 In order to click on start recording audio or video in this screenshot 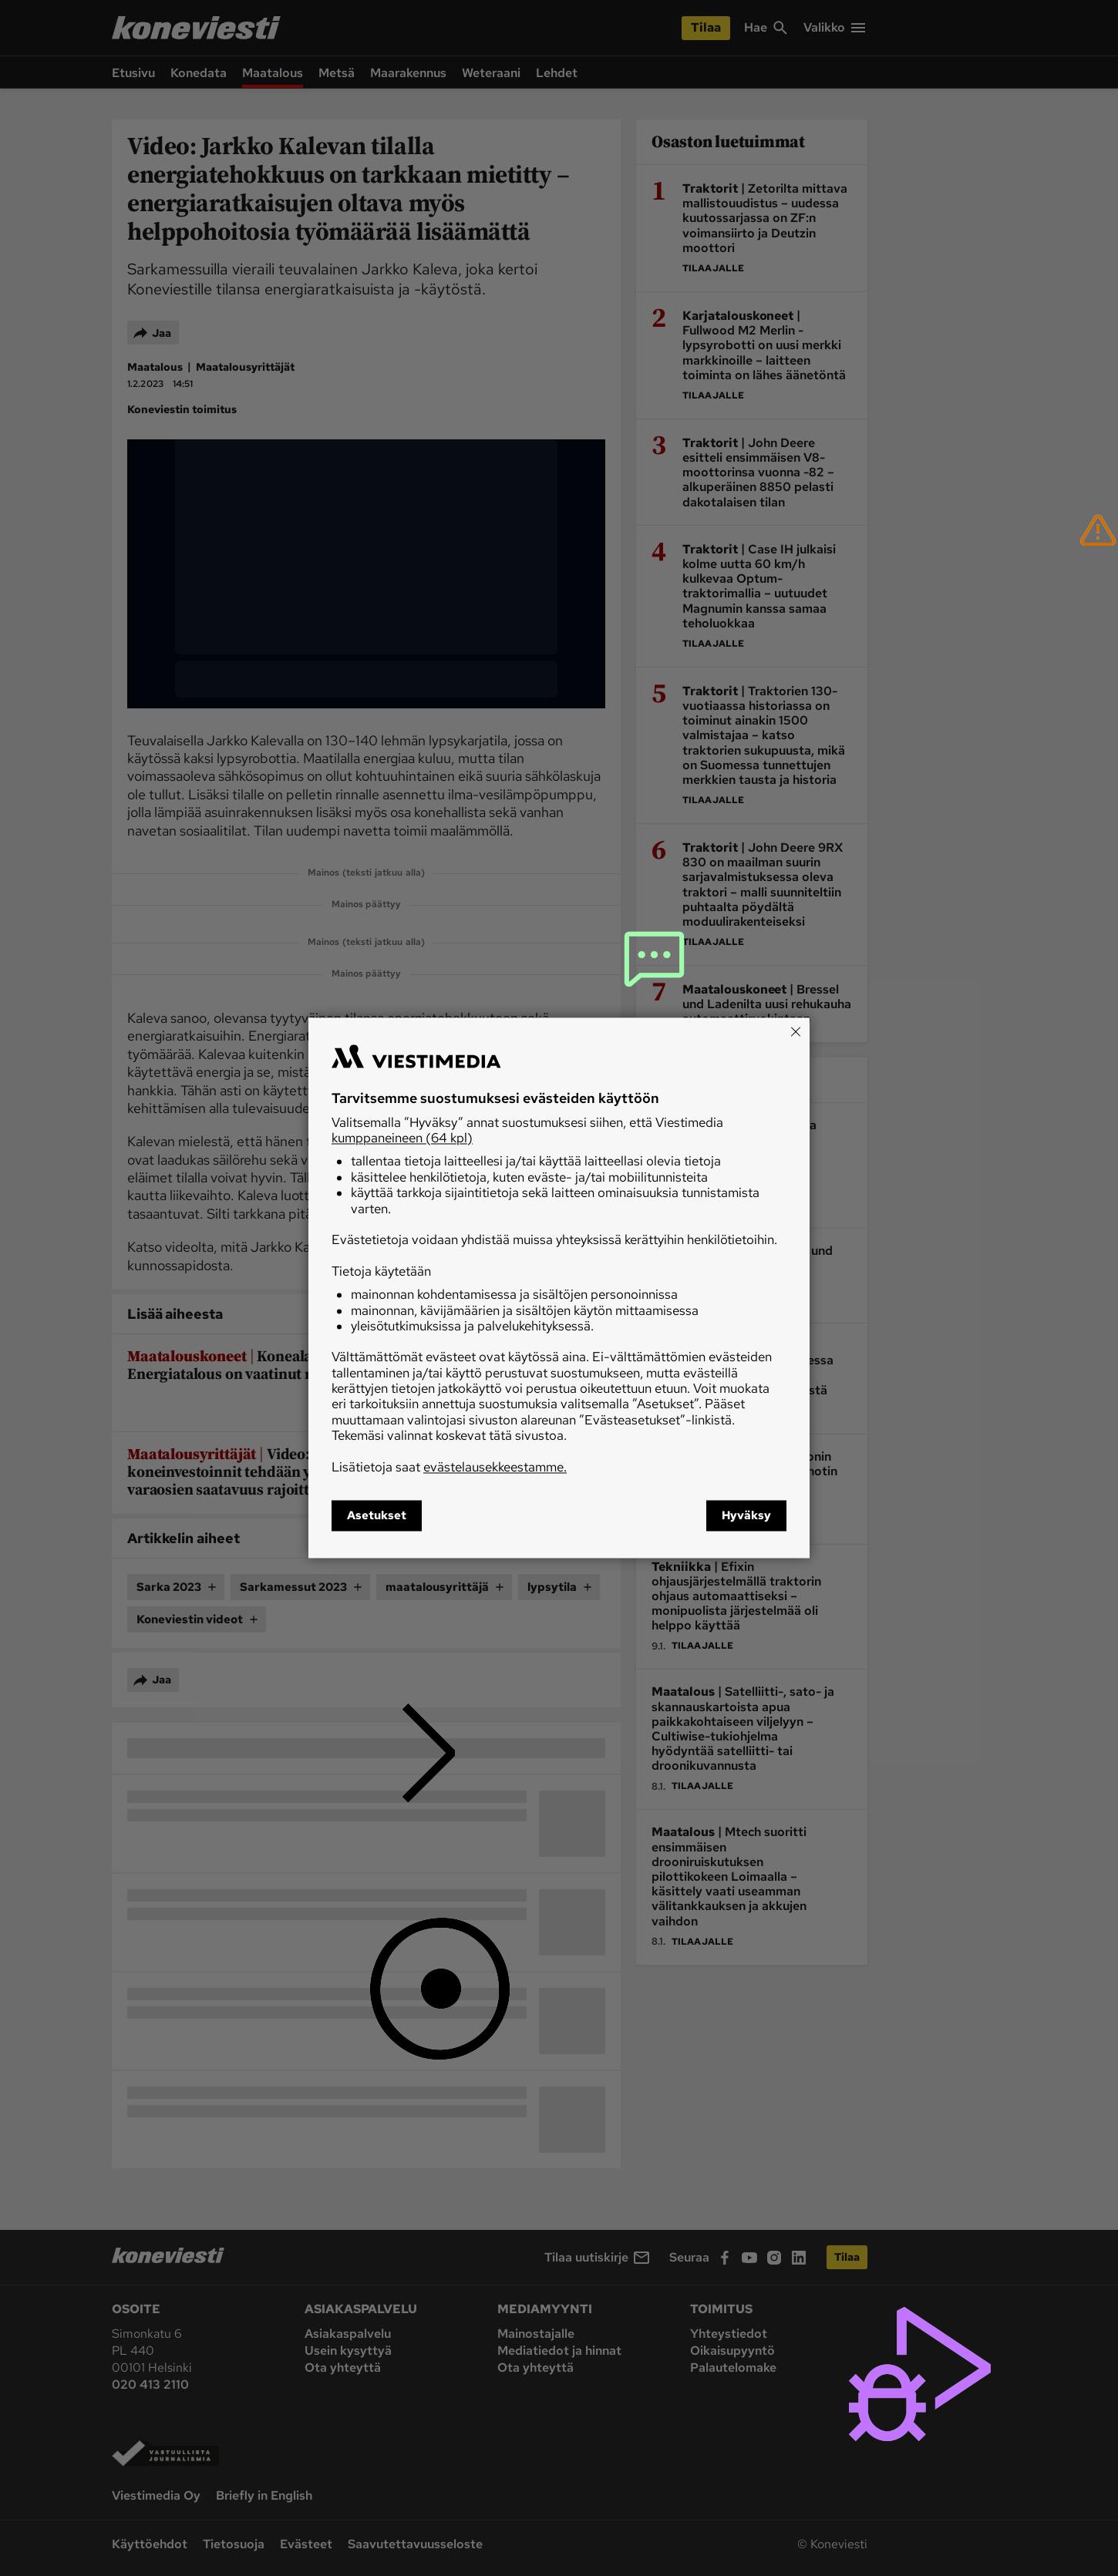, I will do `click(441, 1989)`.